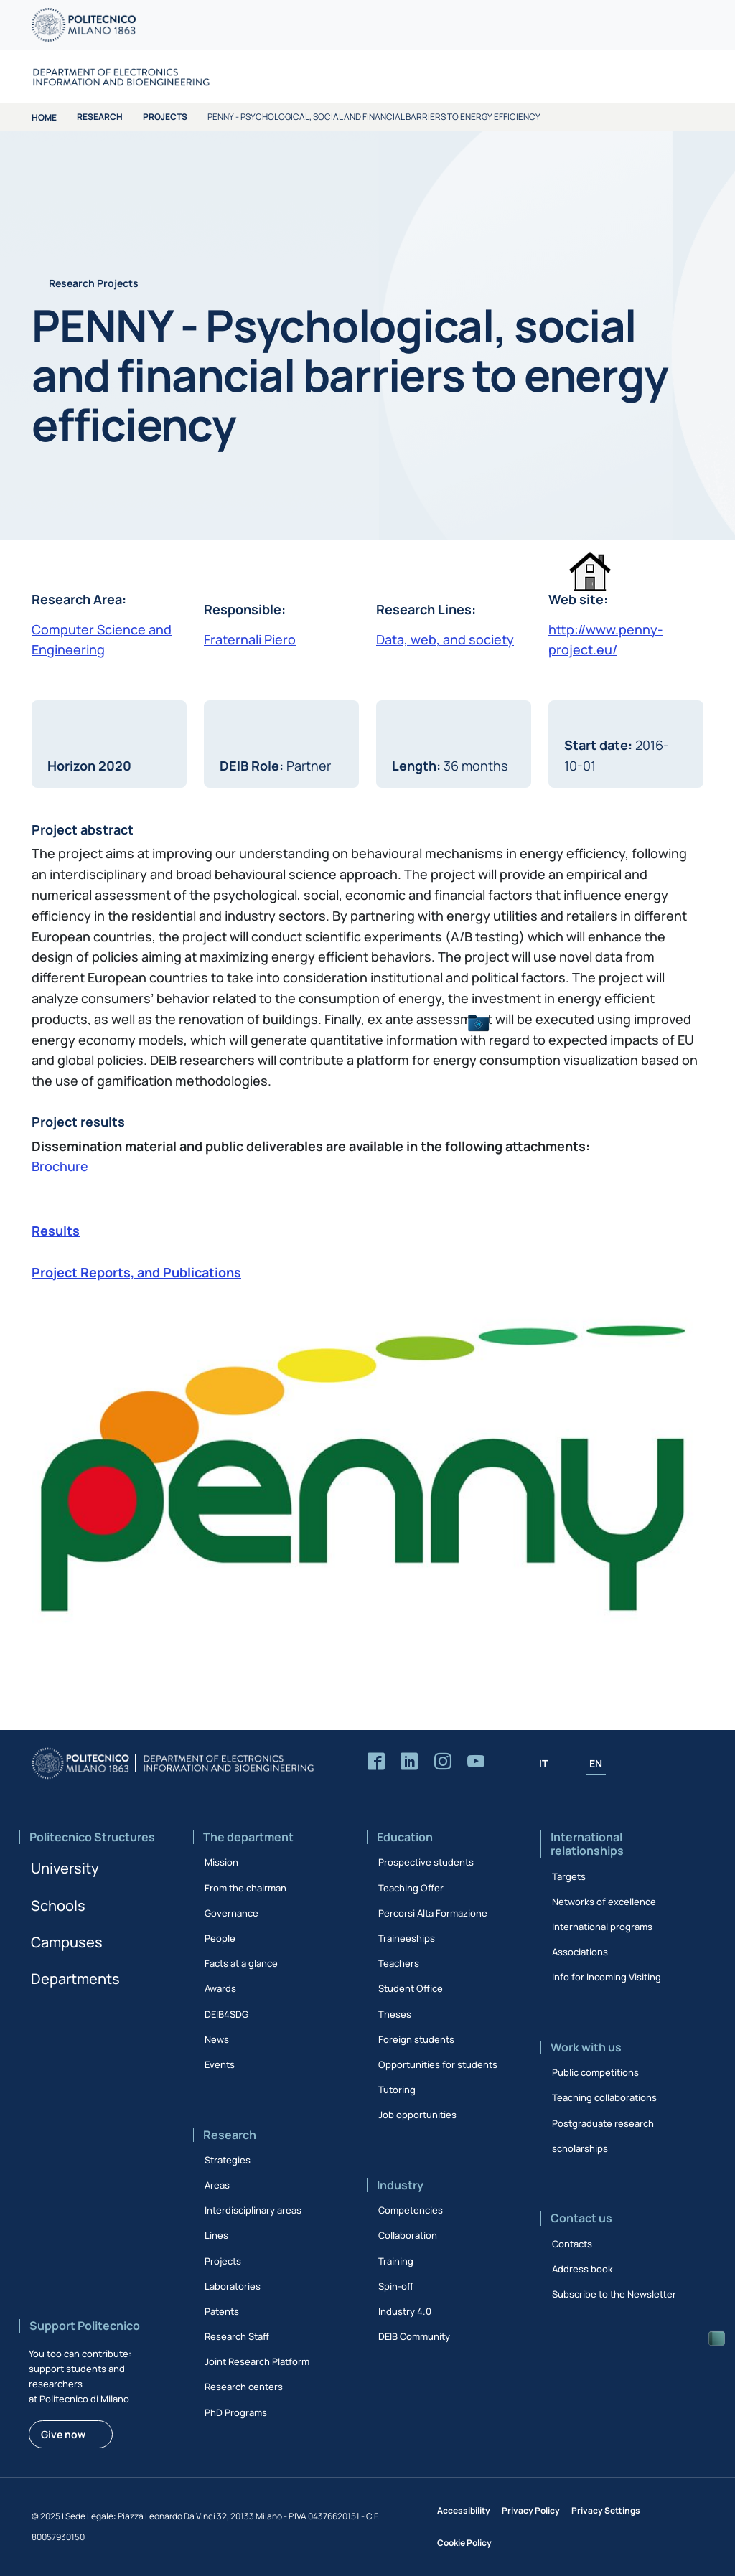  Describe the element at coordinates (716, 2338) in the screenshot. I see `access the desktop folder` at that location.